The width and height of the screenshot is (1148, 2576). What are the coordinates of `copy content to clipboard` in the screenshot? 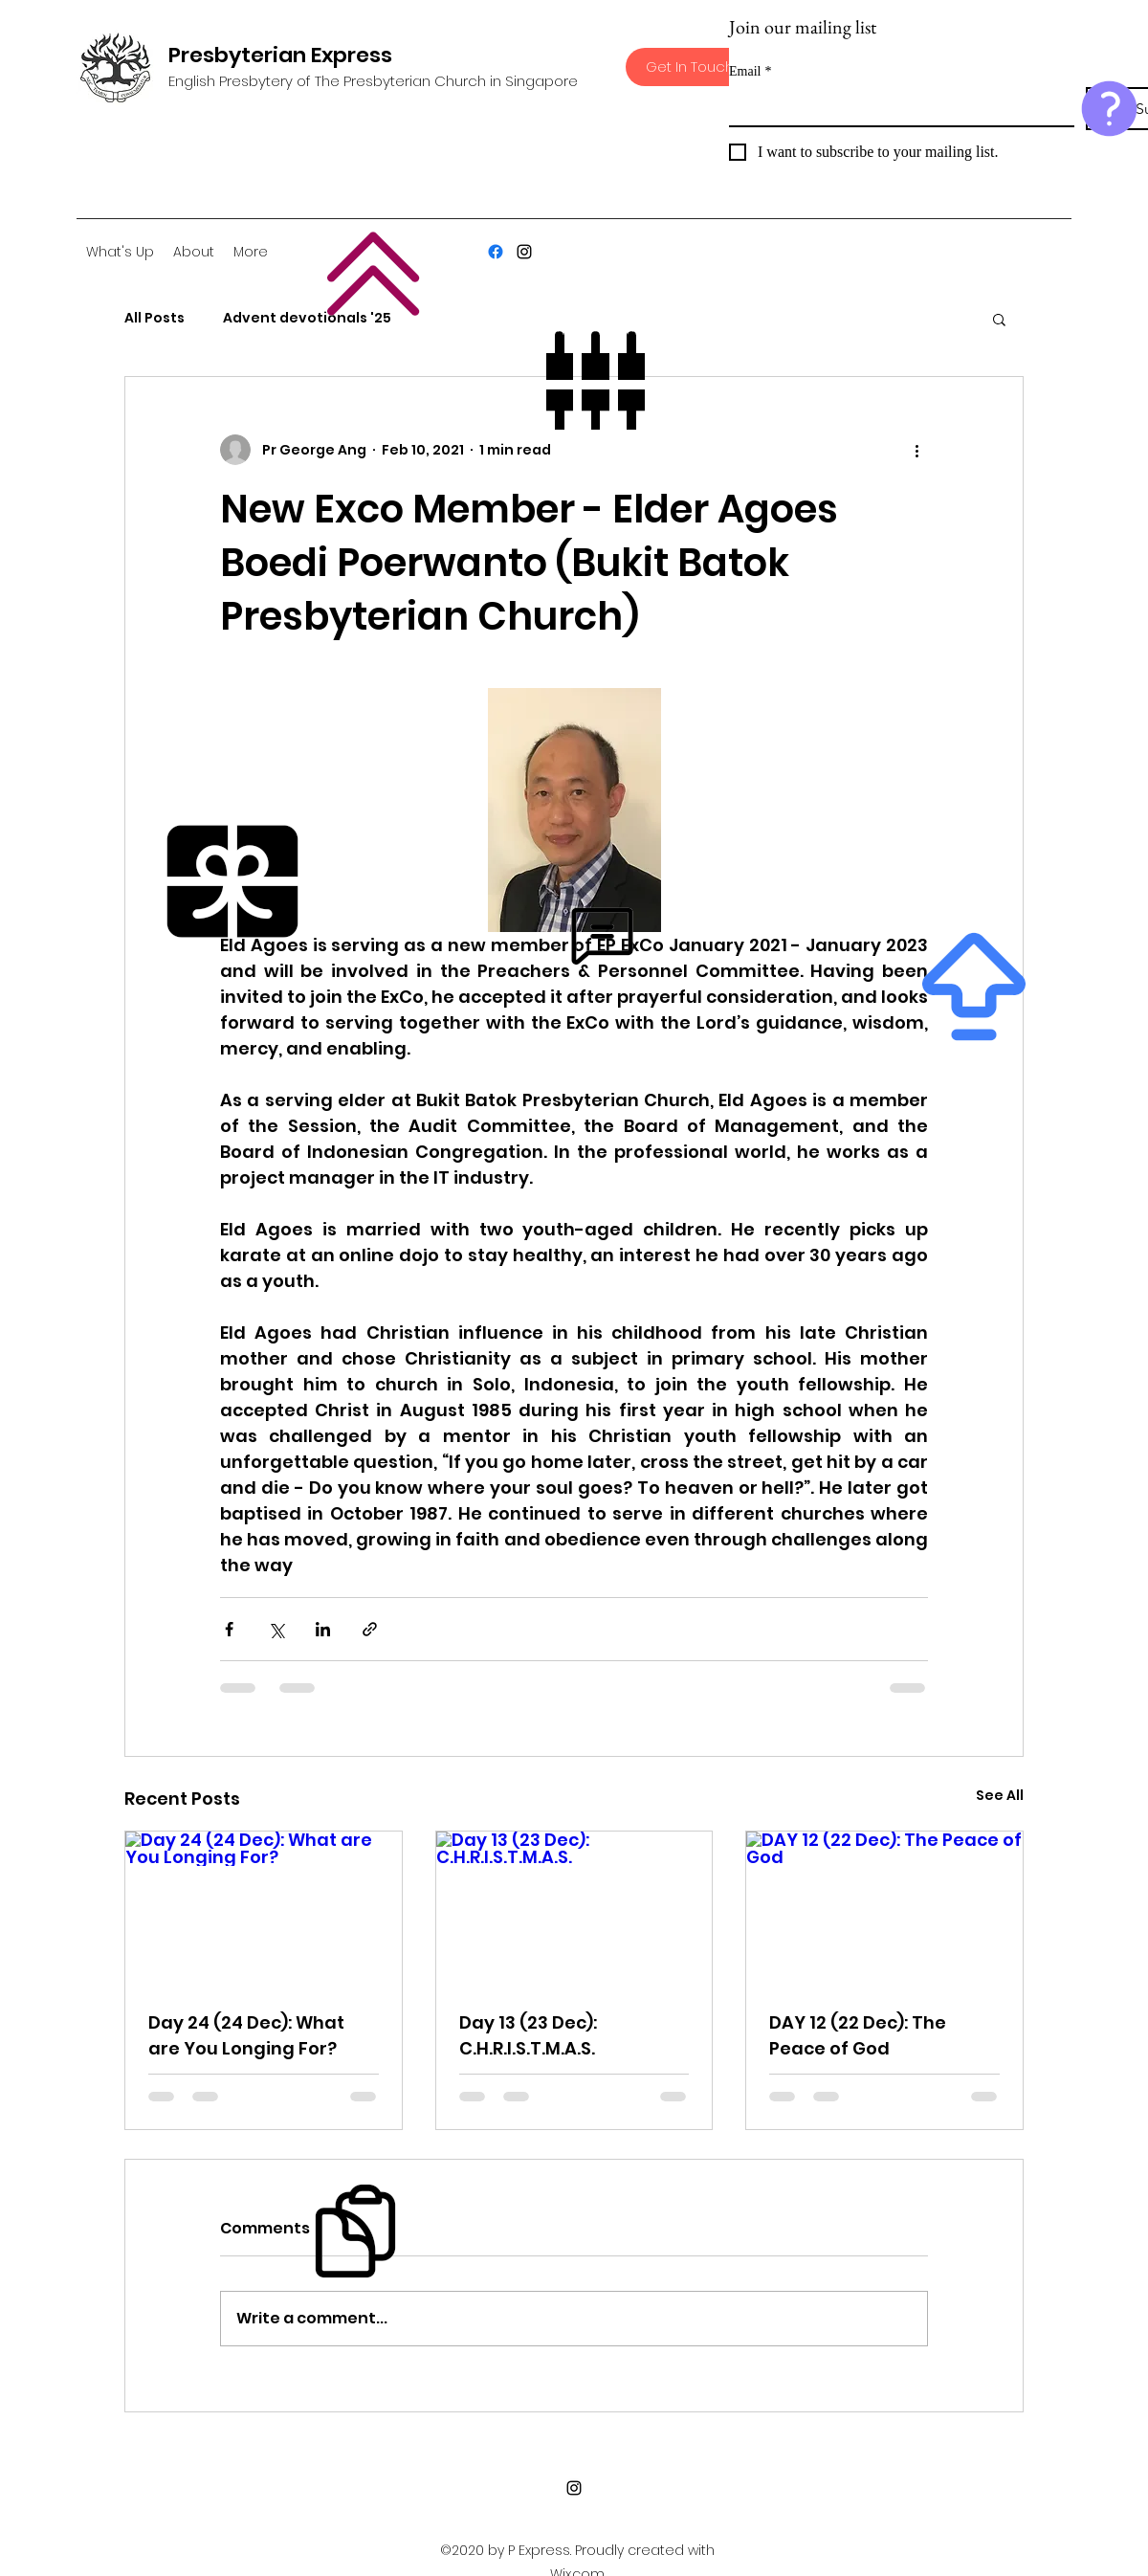 It's located at (355, 2231).